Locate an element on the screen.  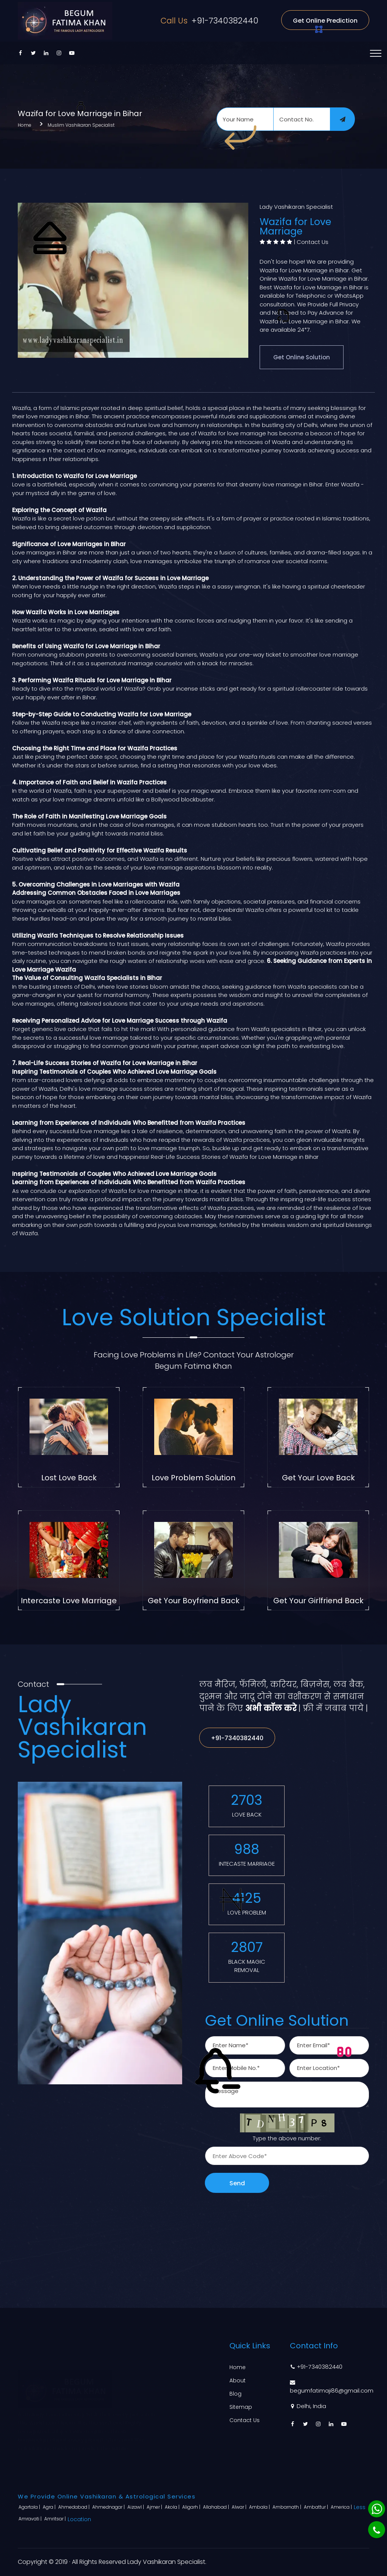
adjust selection boundaries is located at coordinates (319, 29).